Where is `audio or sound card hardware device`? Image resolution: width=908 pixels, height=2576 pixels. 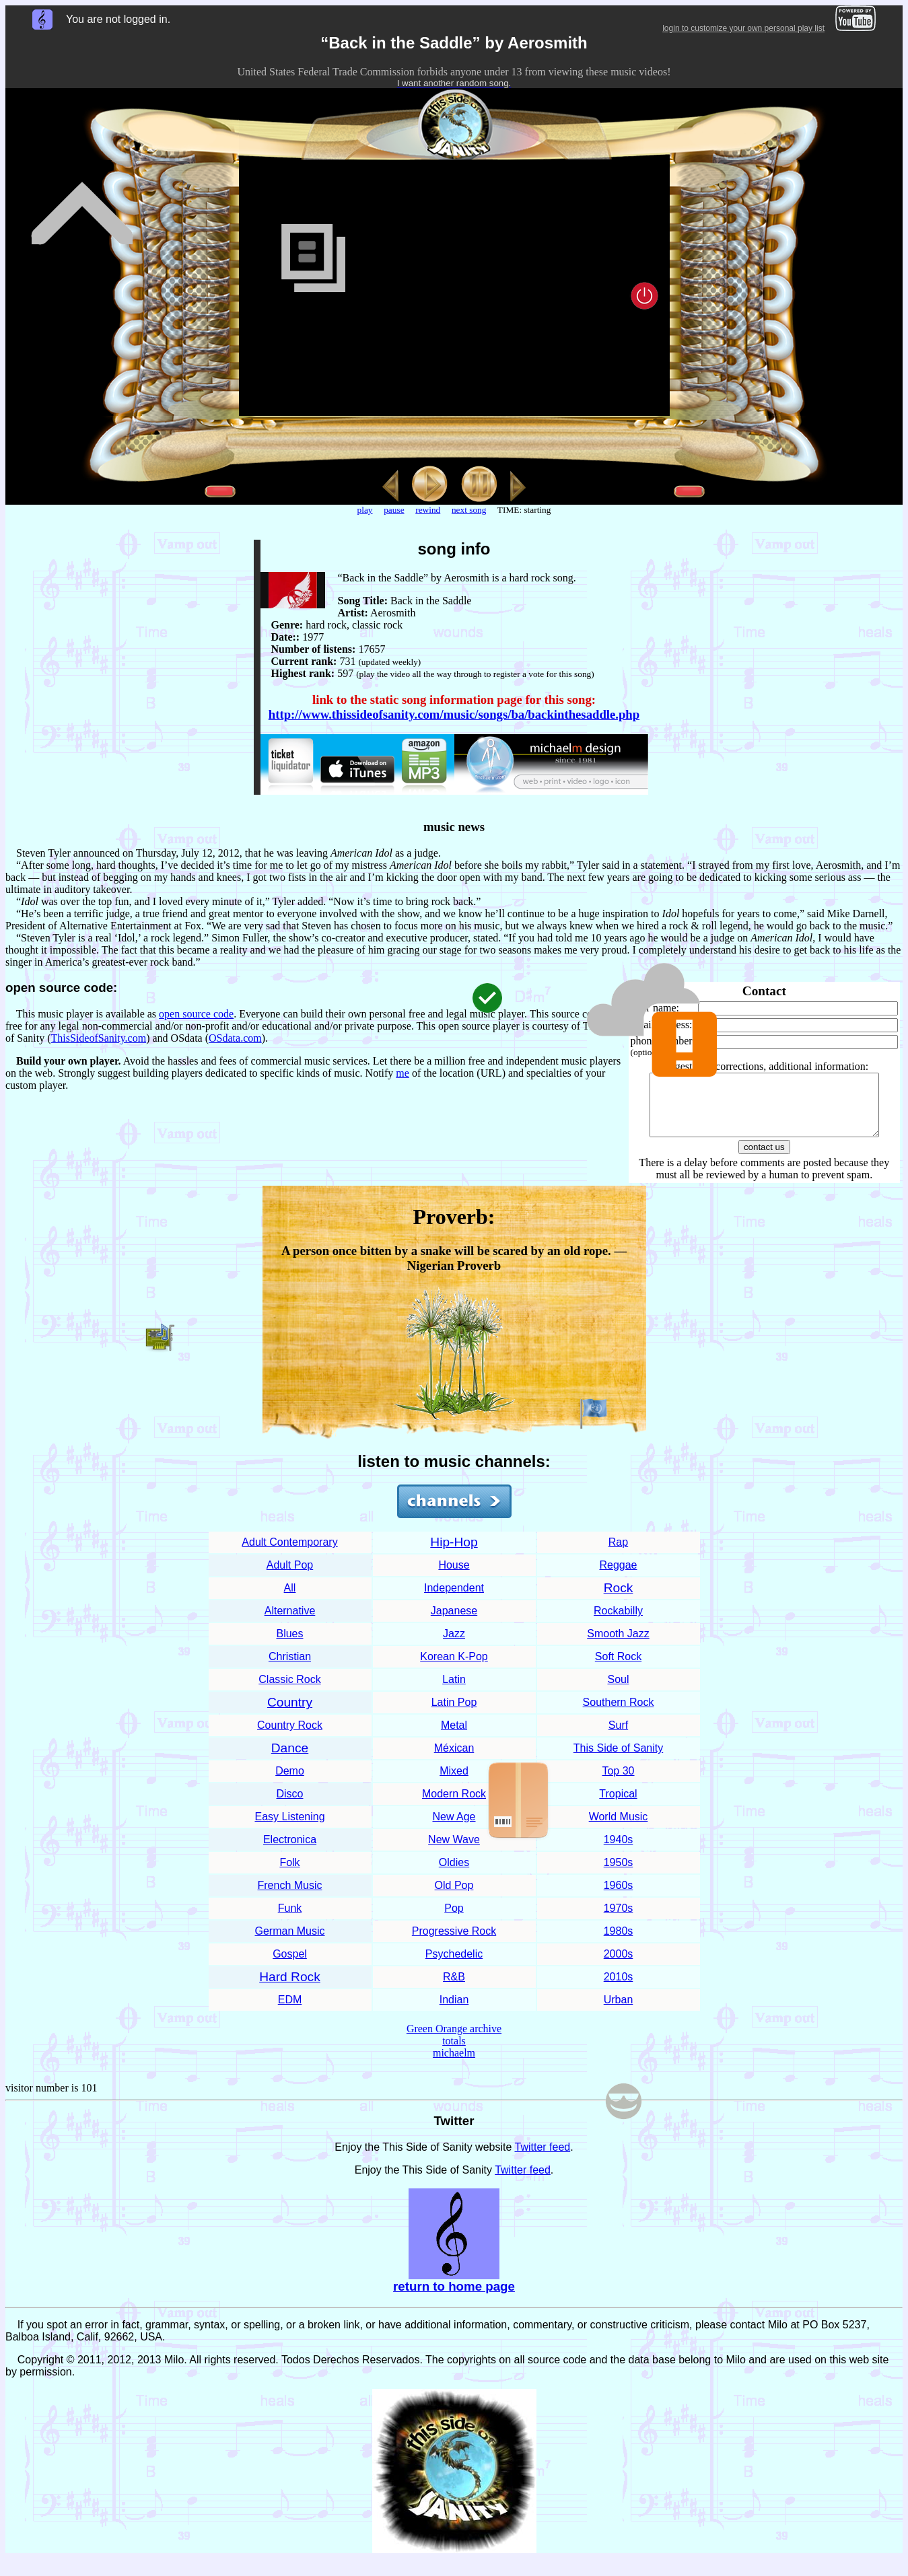
audio or sound card hardware device is located at coordinates (159, 1337).